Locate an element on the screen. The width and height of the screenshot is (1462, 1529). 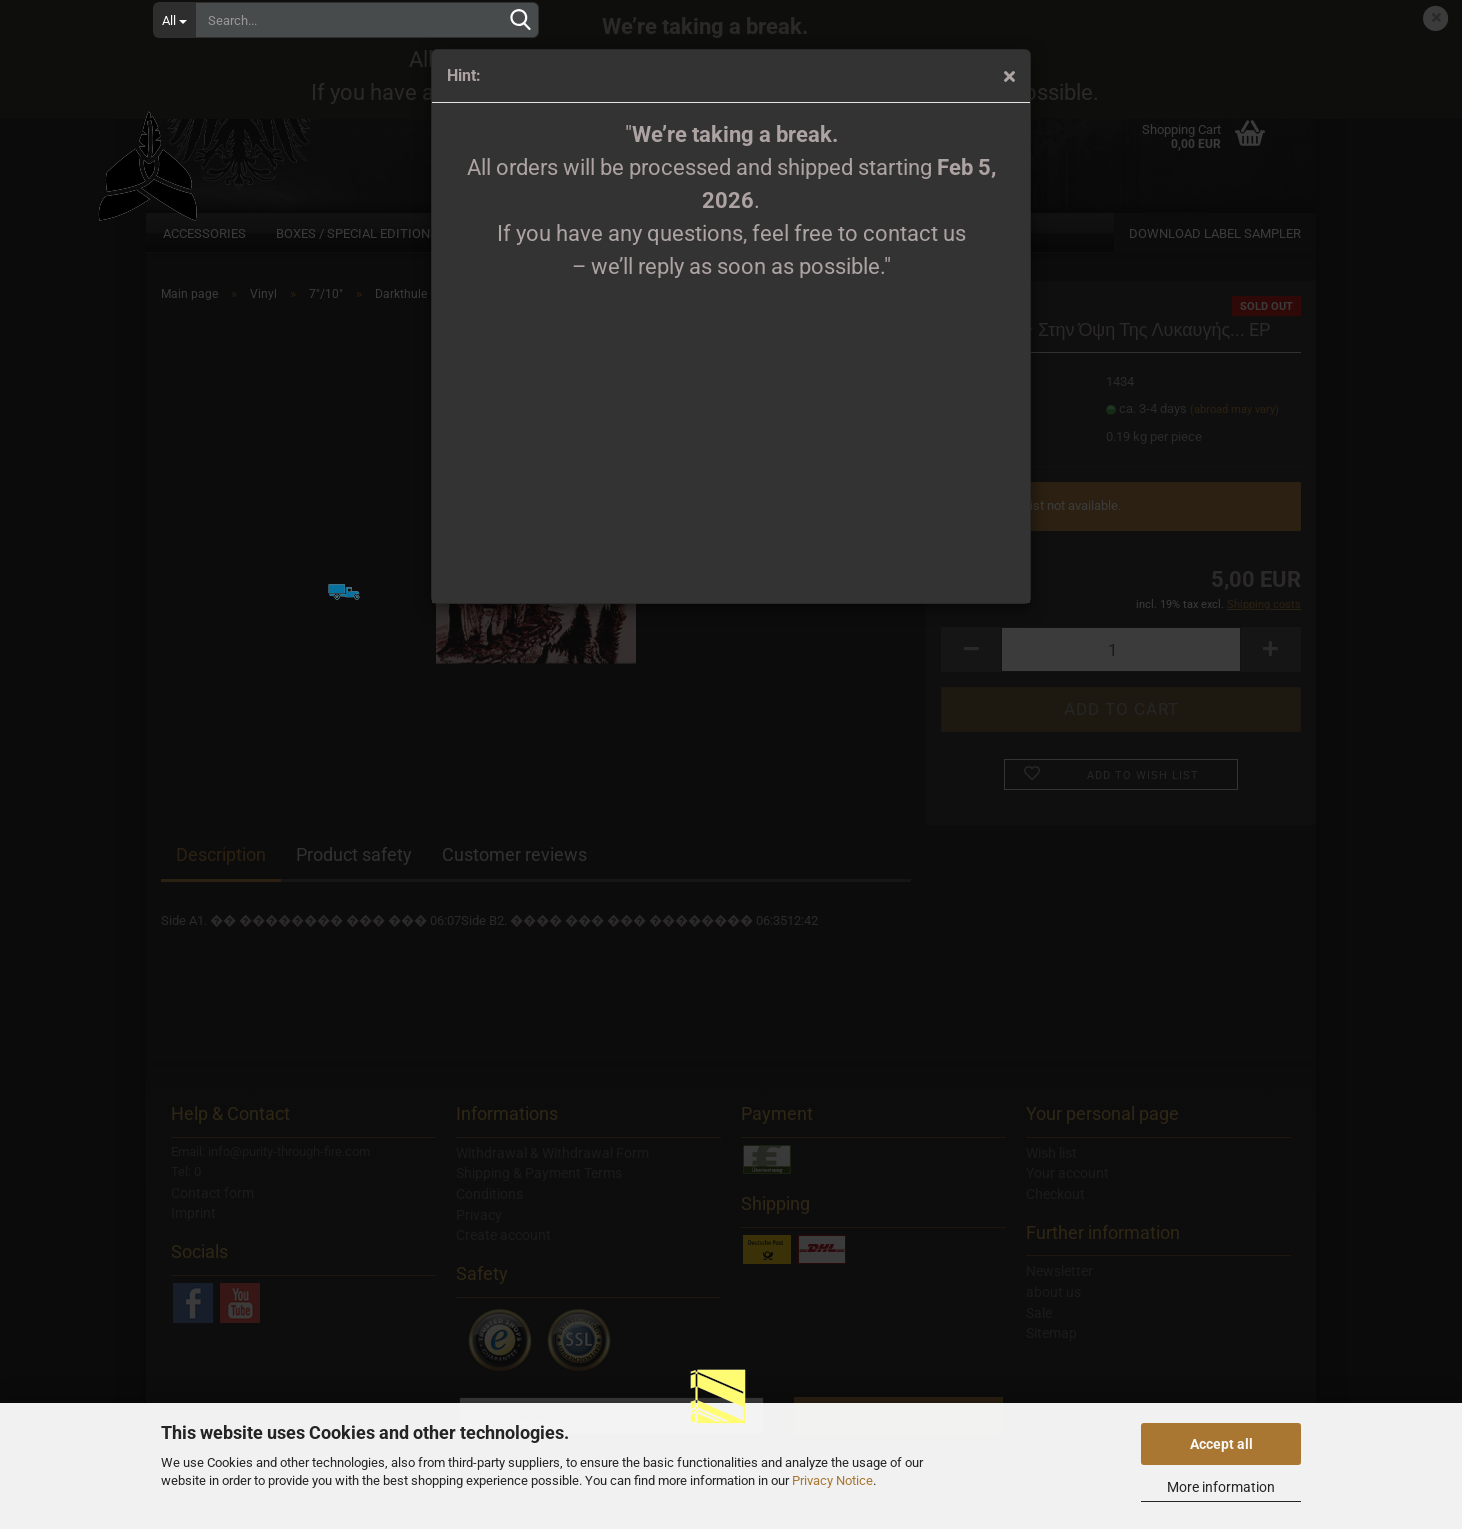
indicates freight or cargo delivery is located at coordinates (344, 592).